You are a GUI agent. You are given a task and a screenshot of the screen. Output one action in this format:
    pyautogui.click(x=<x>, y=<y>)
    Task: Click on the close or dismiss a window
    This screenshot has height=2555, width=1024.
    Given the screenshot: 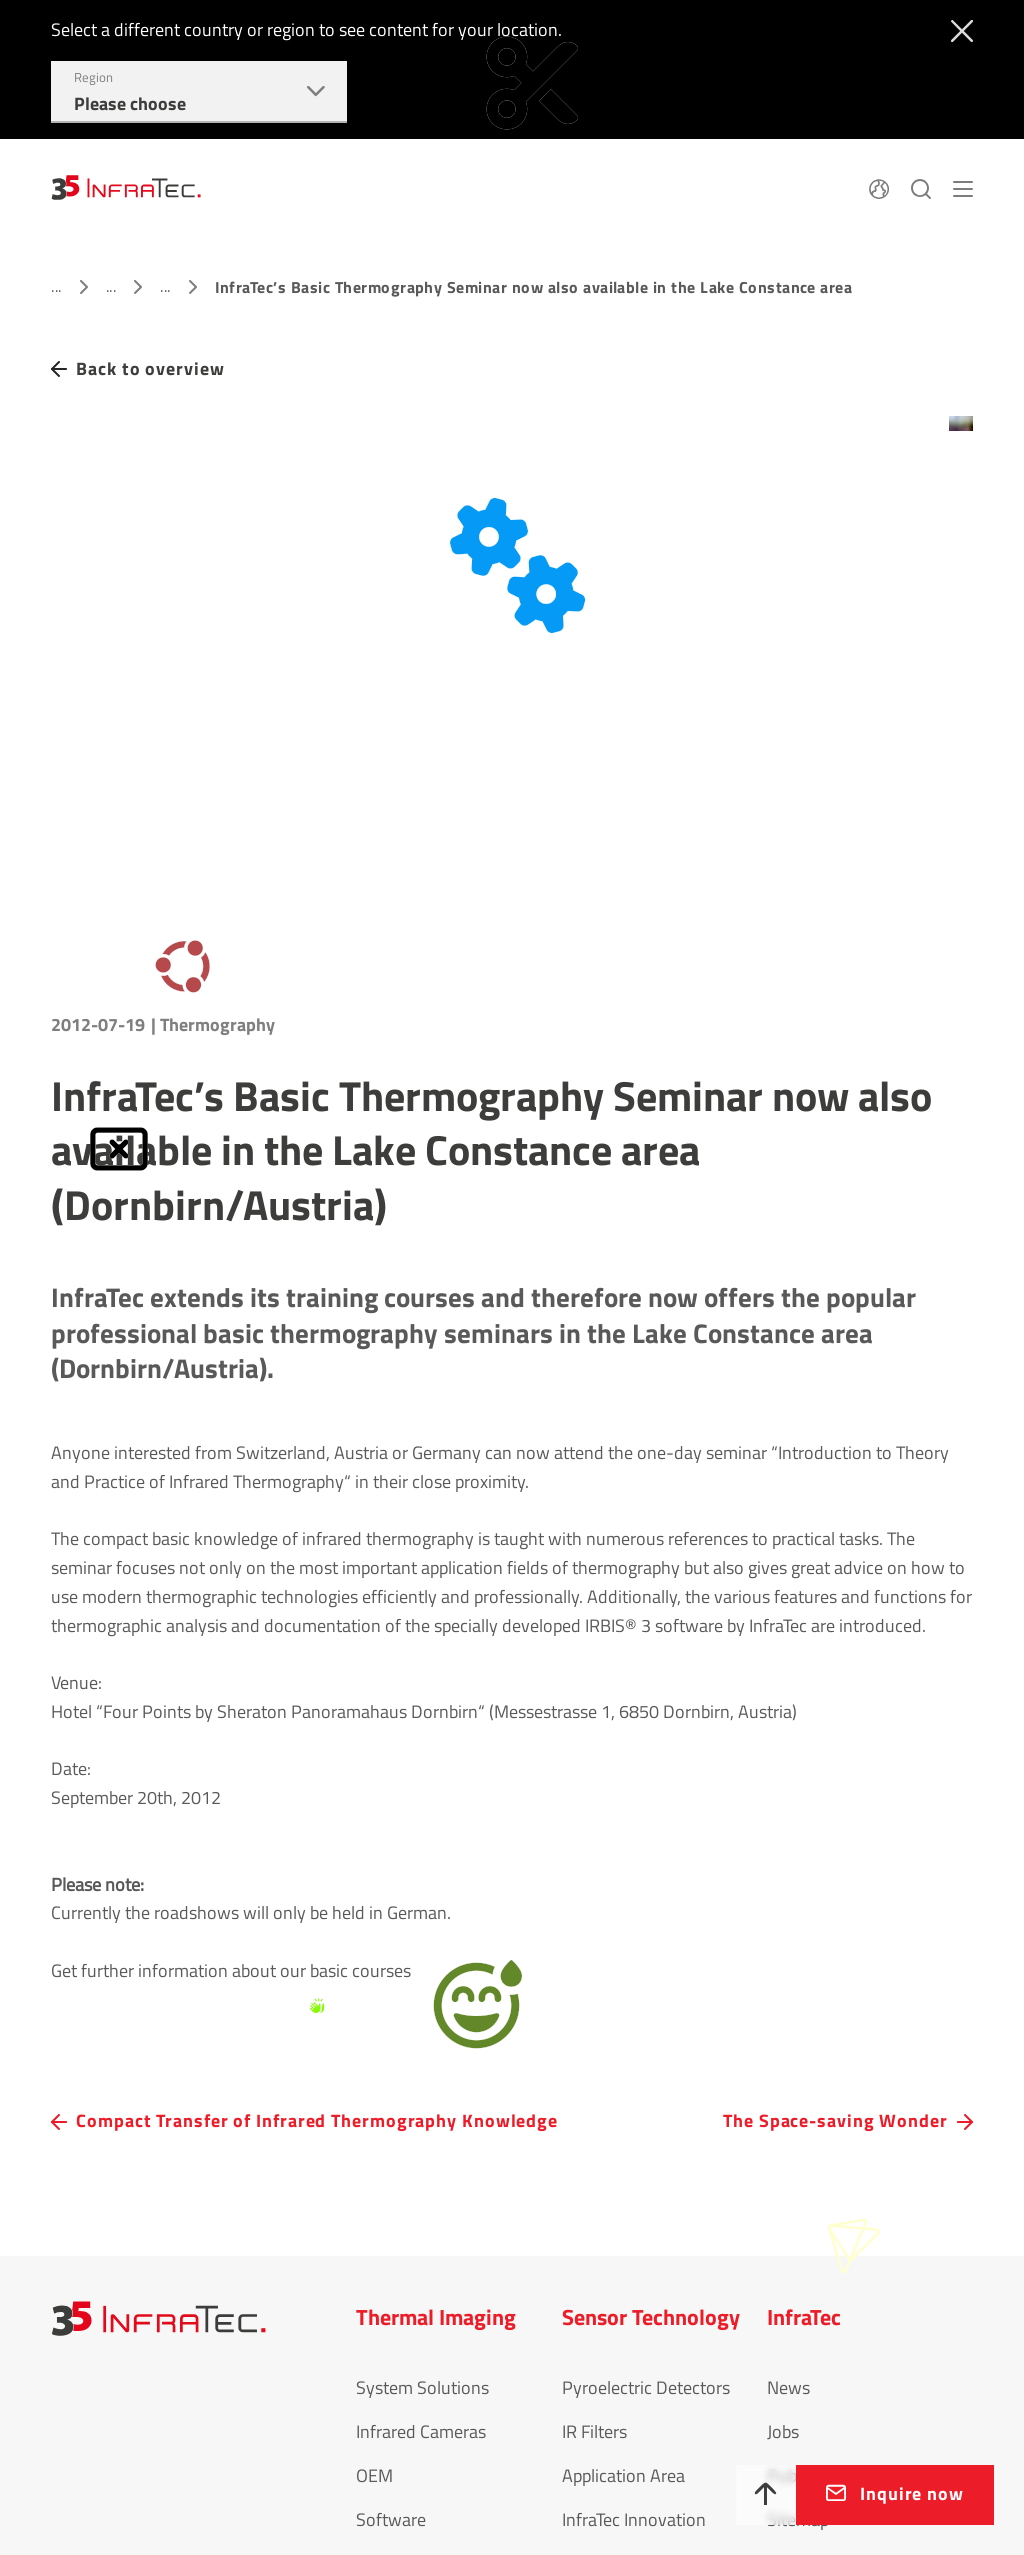 What is the action you would take?
    pyautogui.click(x=119, y=1149)
    